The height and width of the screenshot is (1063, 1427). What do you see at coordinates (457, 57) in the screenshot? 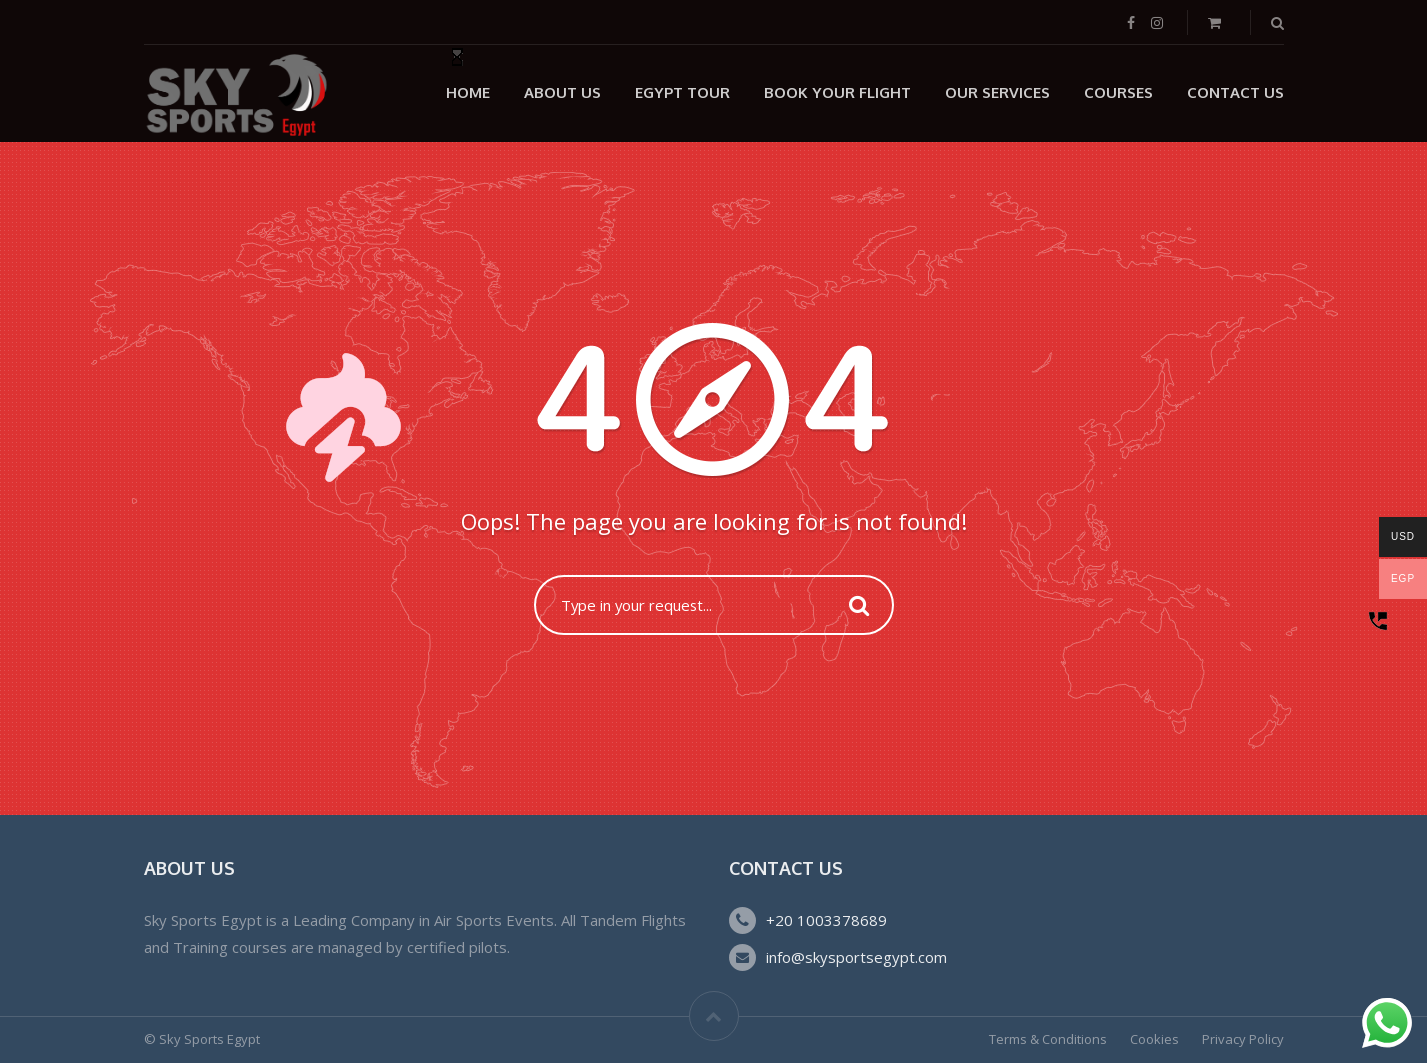
I see `indicates time remaining or process starting` at bounding box center [457, 57].